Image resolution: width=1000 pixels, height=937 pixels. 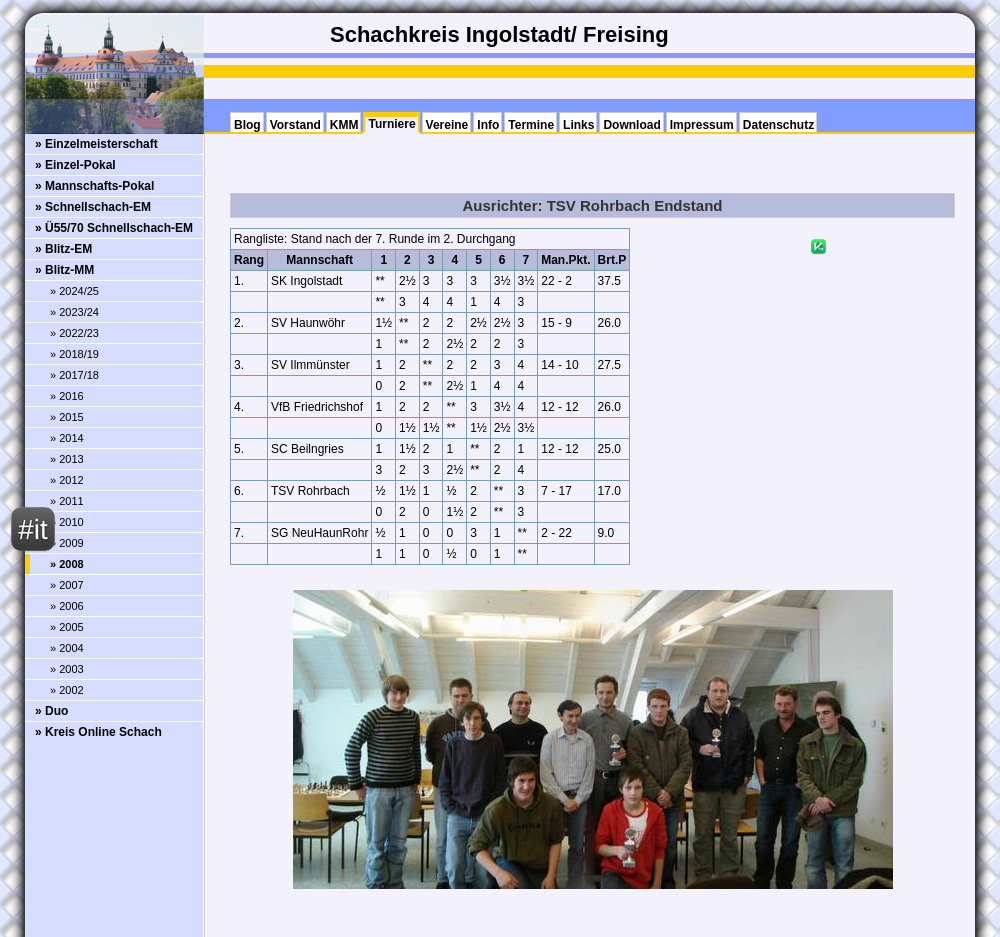 What do you see at coordinates (33, 529) in the screenshot?
I see `open hashit, a file hashing utility app` at bounding box center [33, 529].